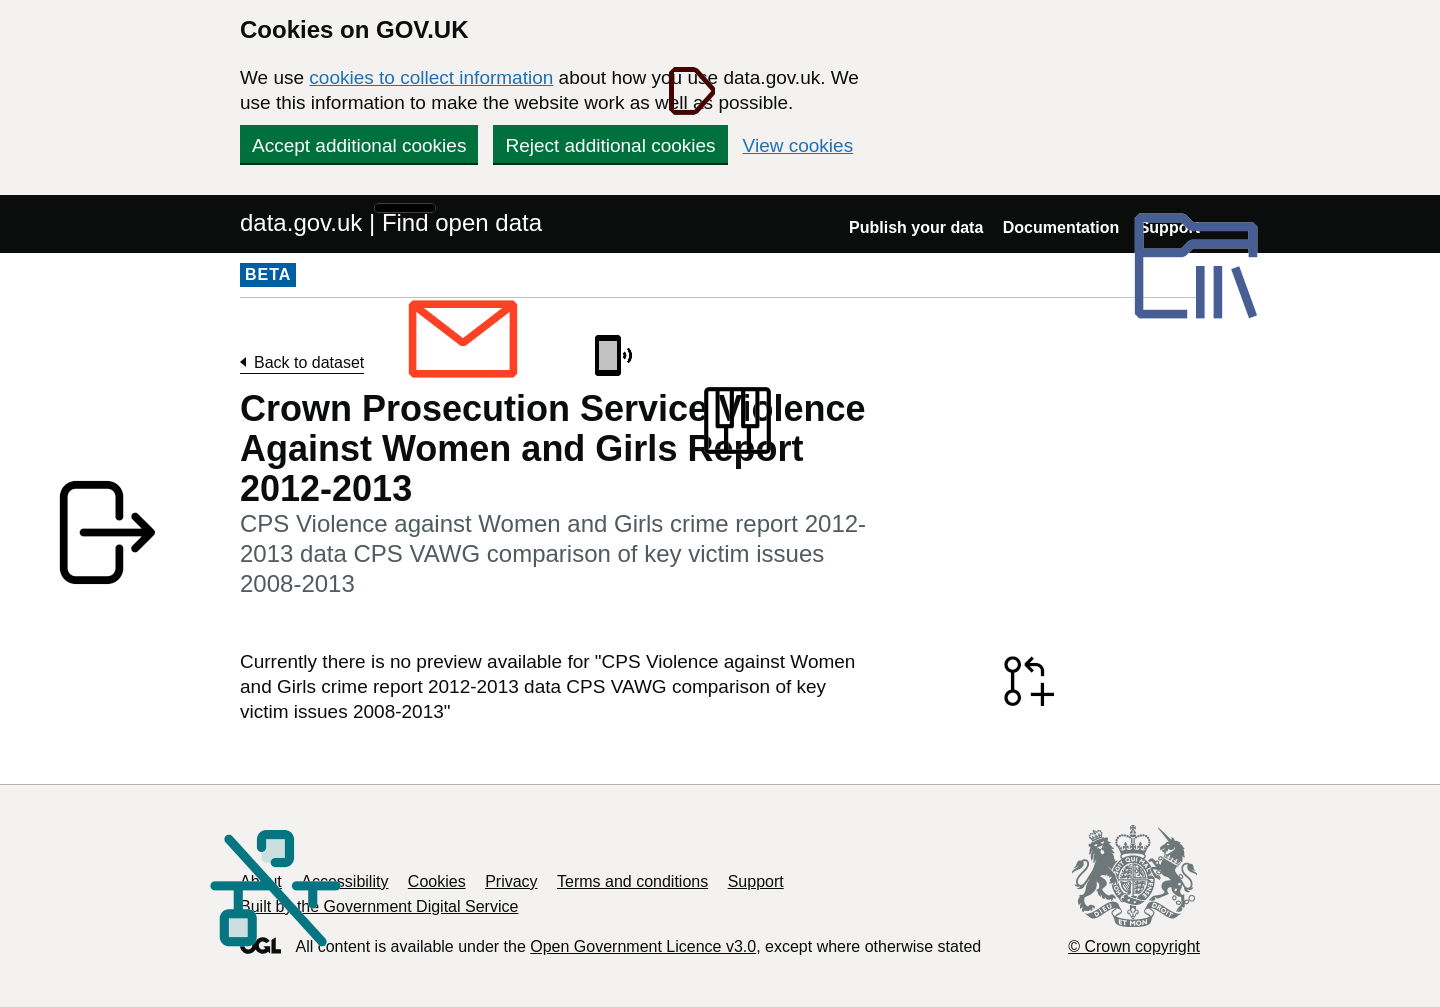  I want to click on remove an item from a list or cart, so click(405, 208).